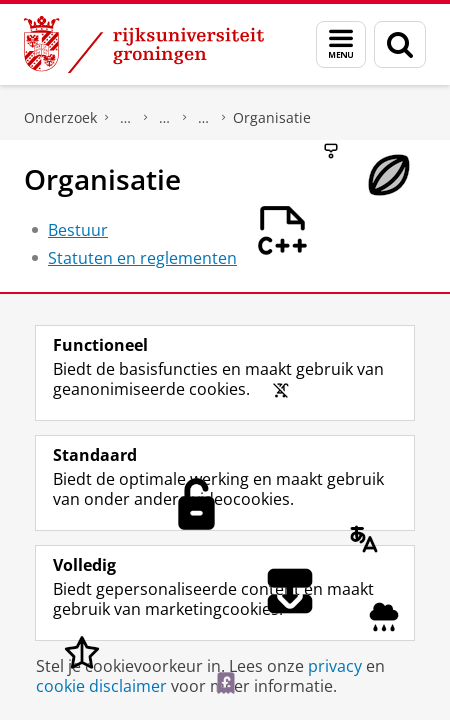 This screenshot has width=450, height=720. What do you see at coordinates (389, 175) in the screenshot?
I see `access rugby sports content or scores` at bounding box center [389, 175].